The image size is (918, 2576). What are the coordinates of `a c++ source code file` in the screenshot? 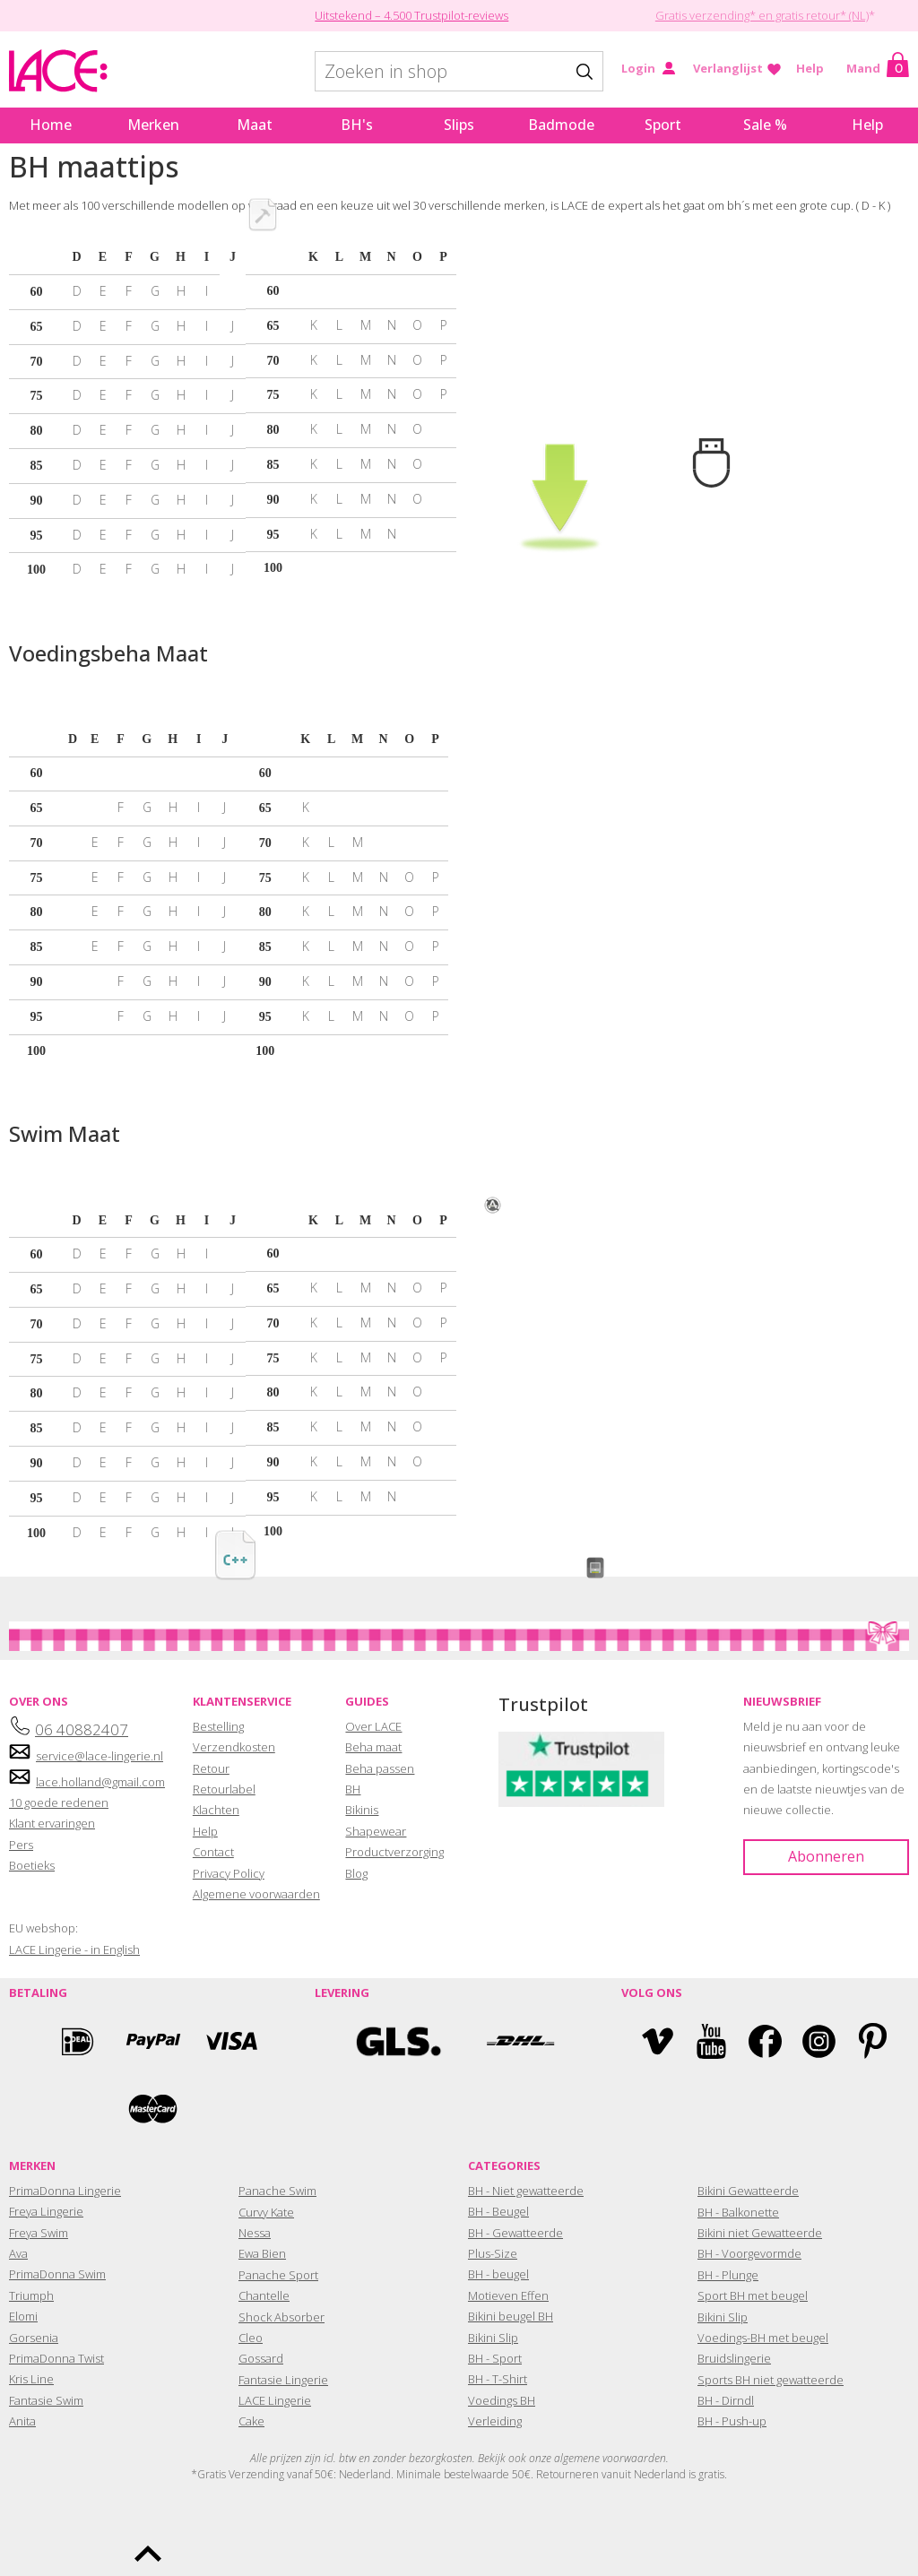 It's located at (235, 1554).